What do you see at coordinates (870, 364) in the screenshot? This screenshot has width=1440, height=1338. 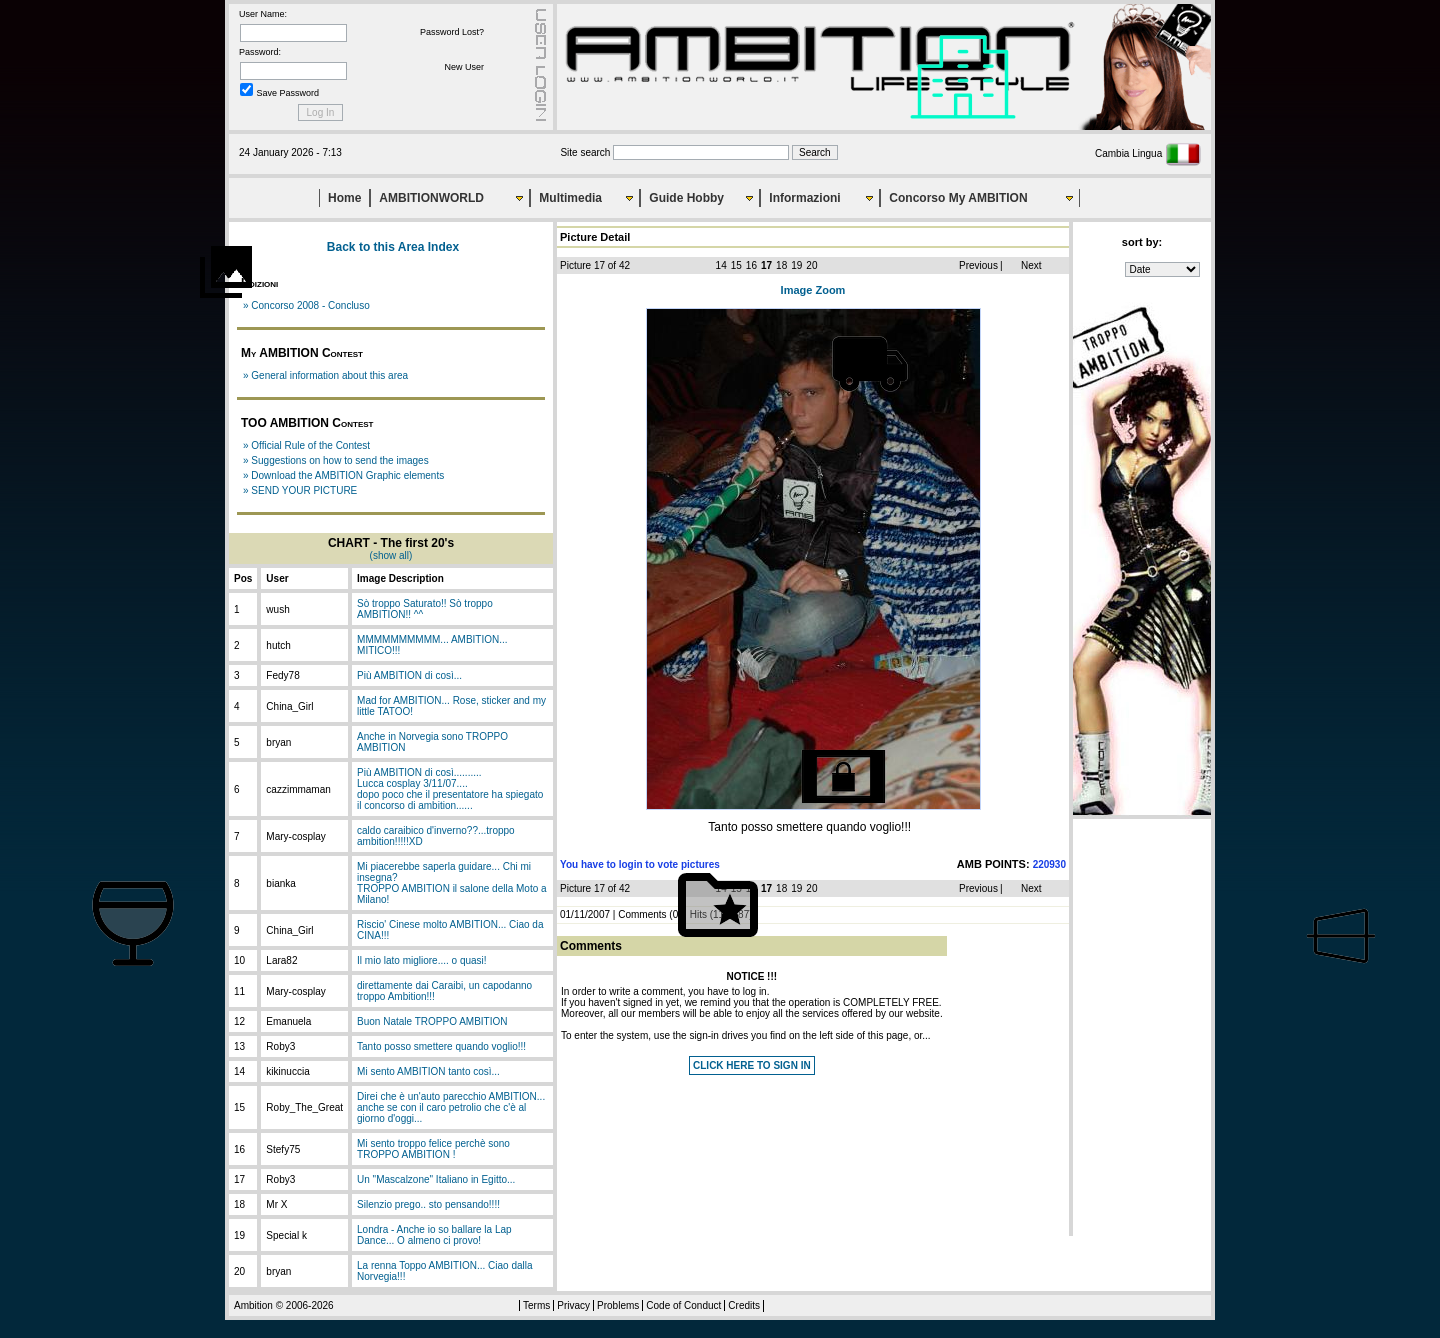 I see `track your delivery status` at bounding box center [870, 364].